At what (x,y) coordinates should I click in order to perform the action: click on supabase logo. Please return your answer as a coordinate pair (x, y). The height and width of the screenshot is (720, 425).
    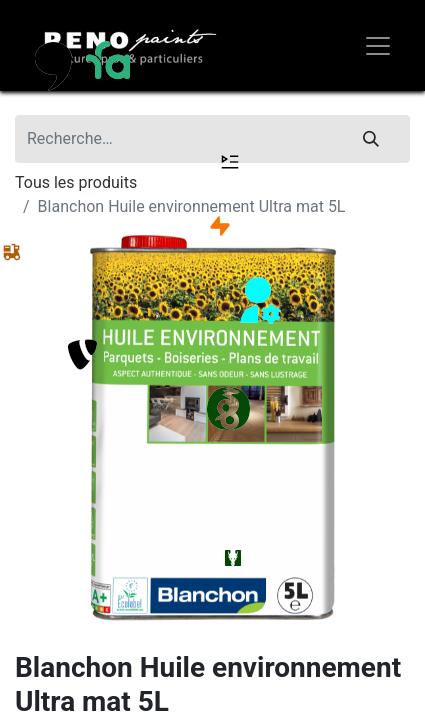
    Looking at the image, I should click on (220, 226).